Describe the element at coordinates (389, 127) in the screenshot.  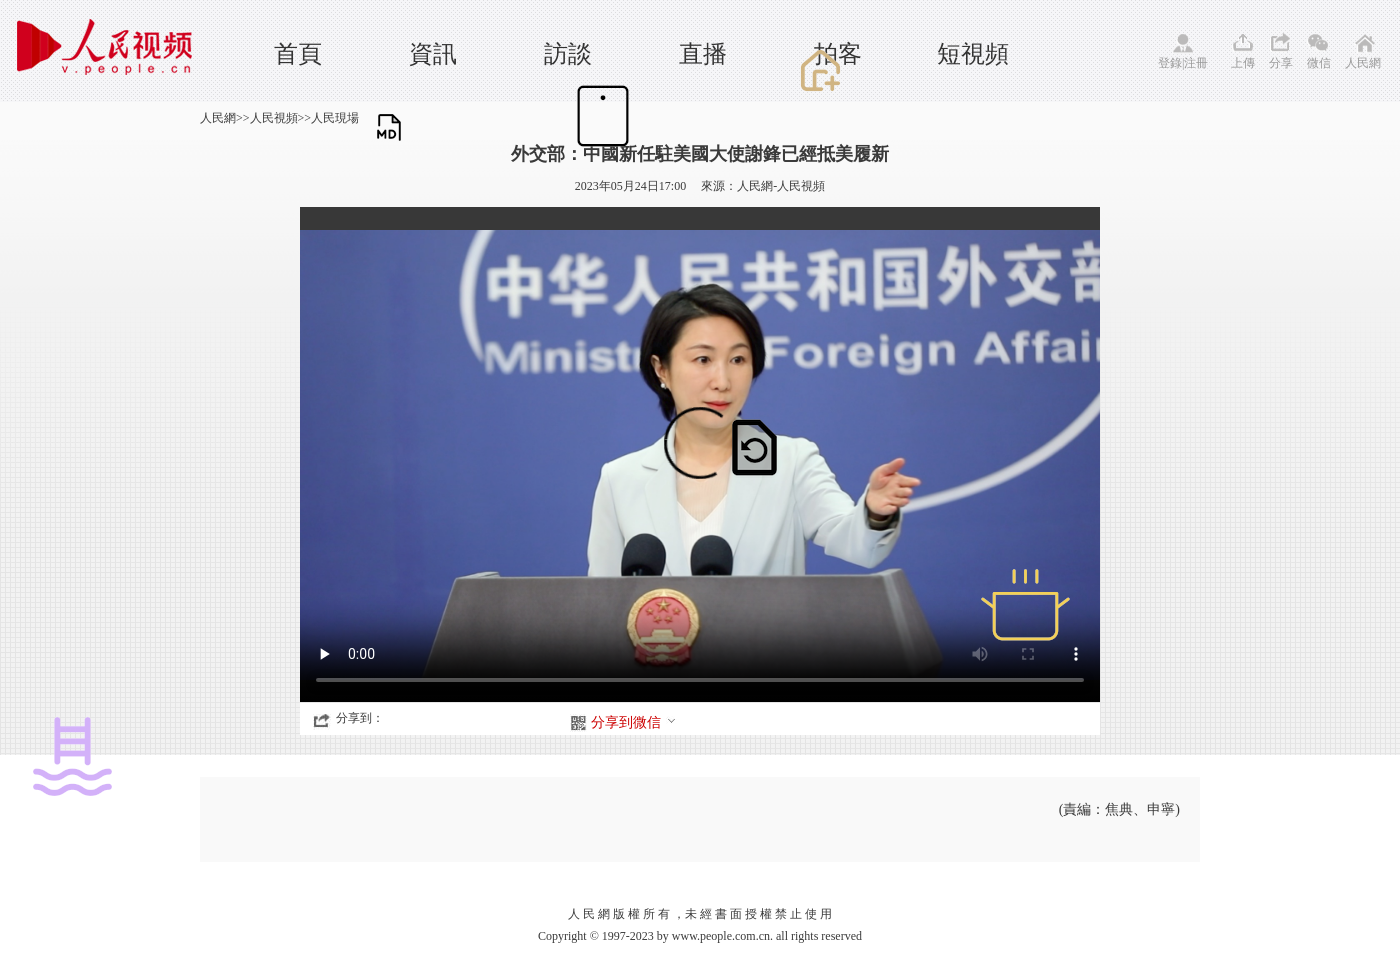
I see `markdown file type indicator` at that location.